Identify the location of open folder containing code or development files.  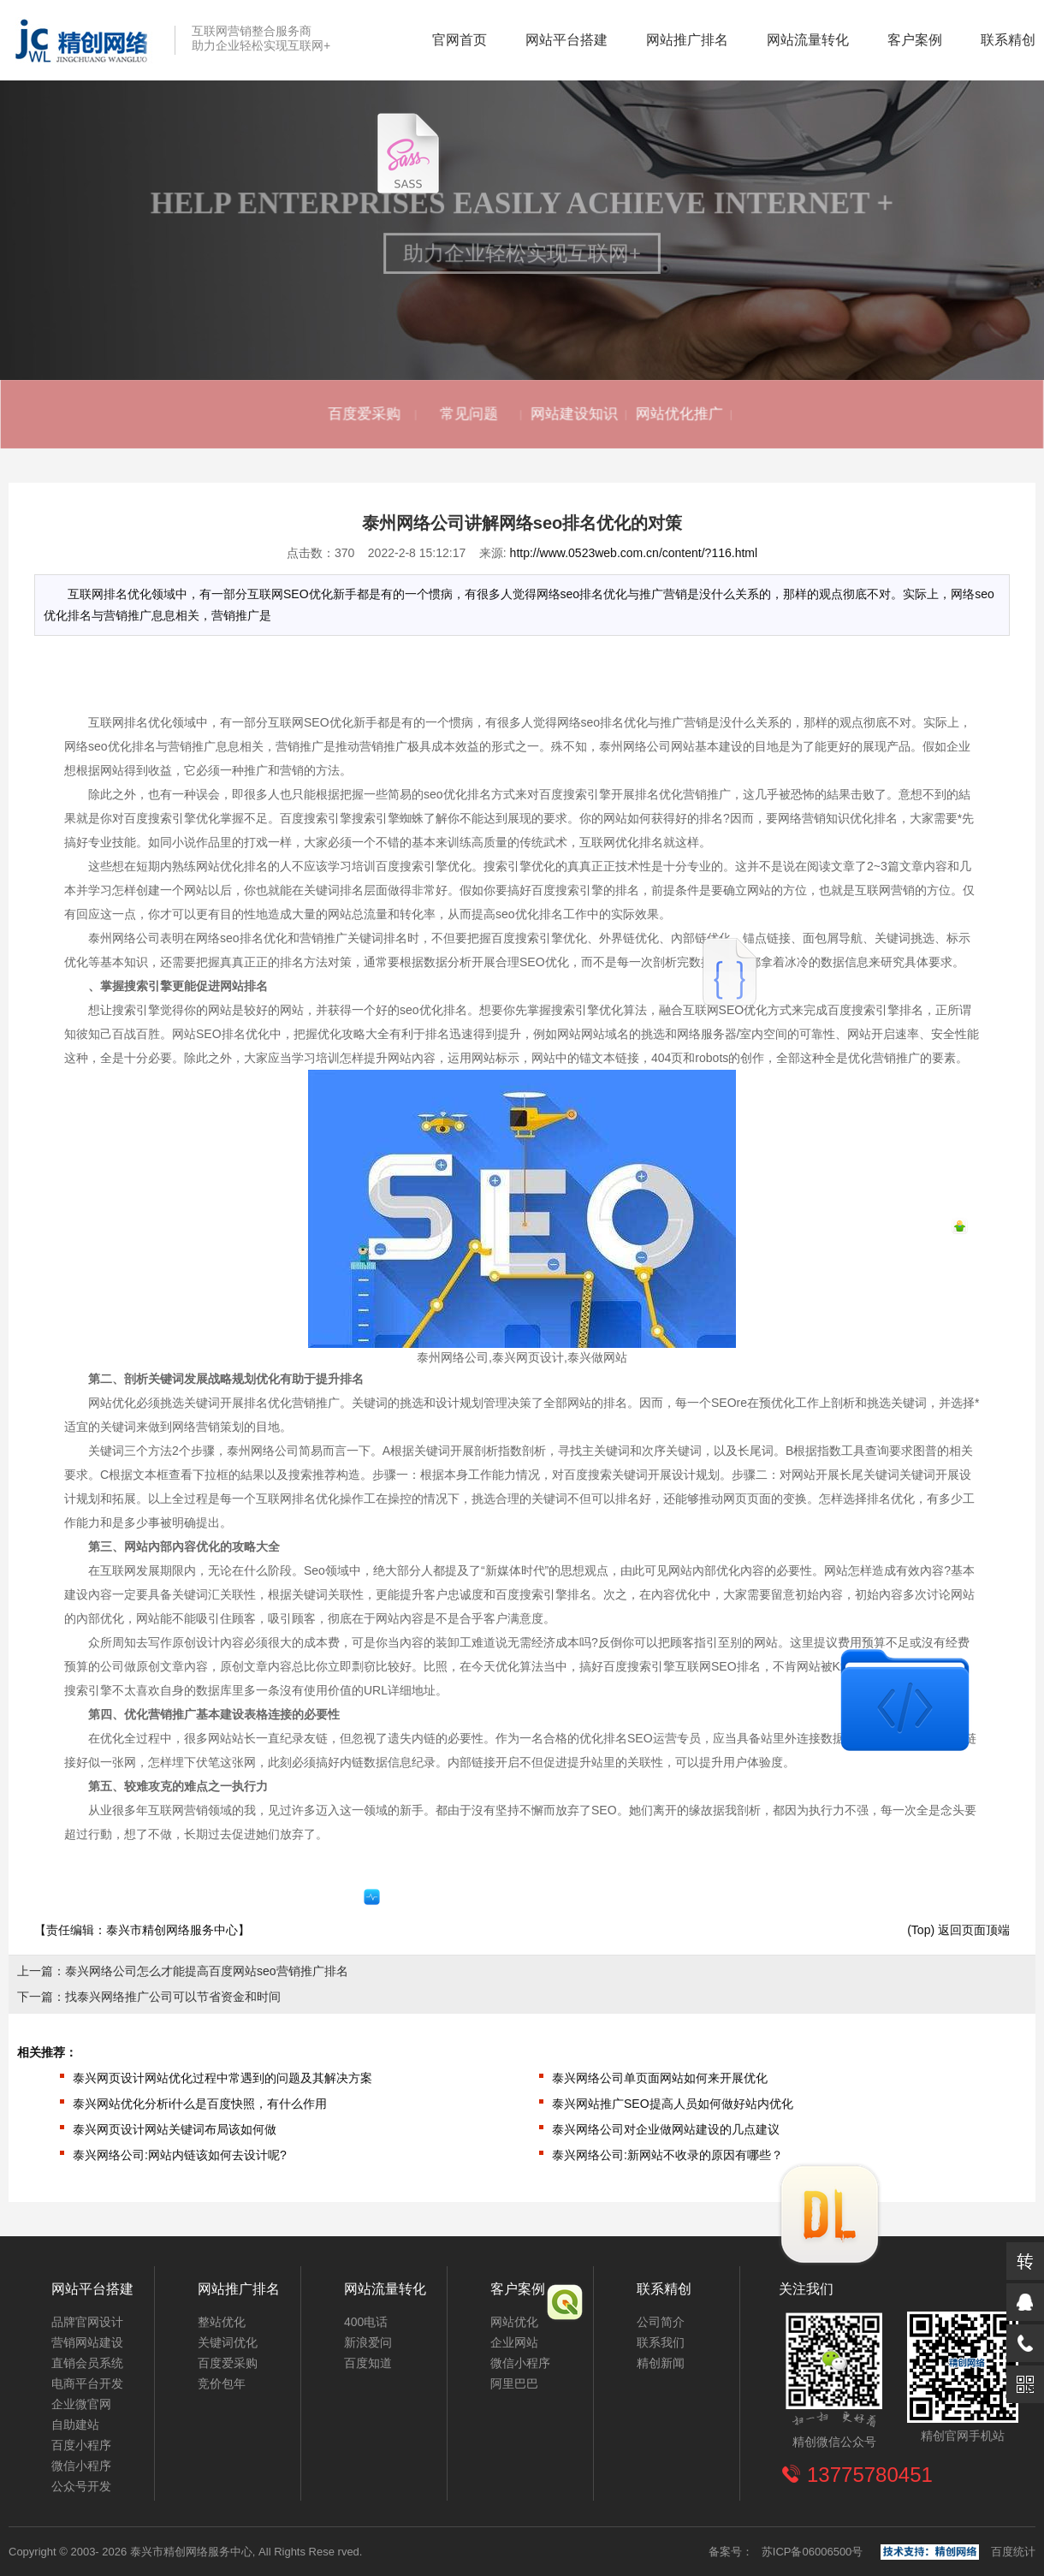
(905, 1700).